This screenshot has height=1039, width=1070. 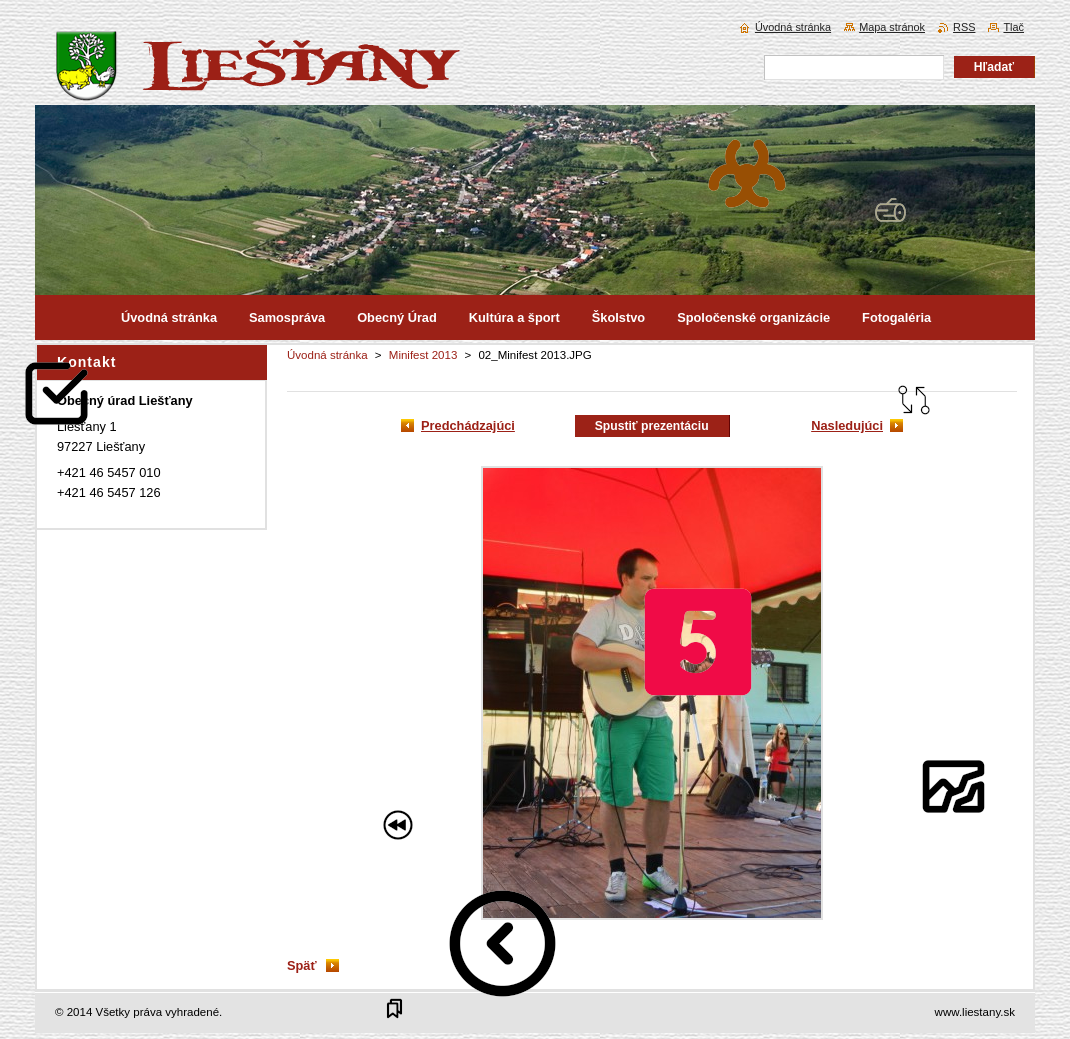 What do you see at coordinates (56, 393) in the screenshot?
I see `a selected or completed item` at bounding box center [56, 393].